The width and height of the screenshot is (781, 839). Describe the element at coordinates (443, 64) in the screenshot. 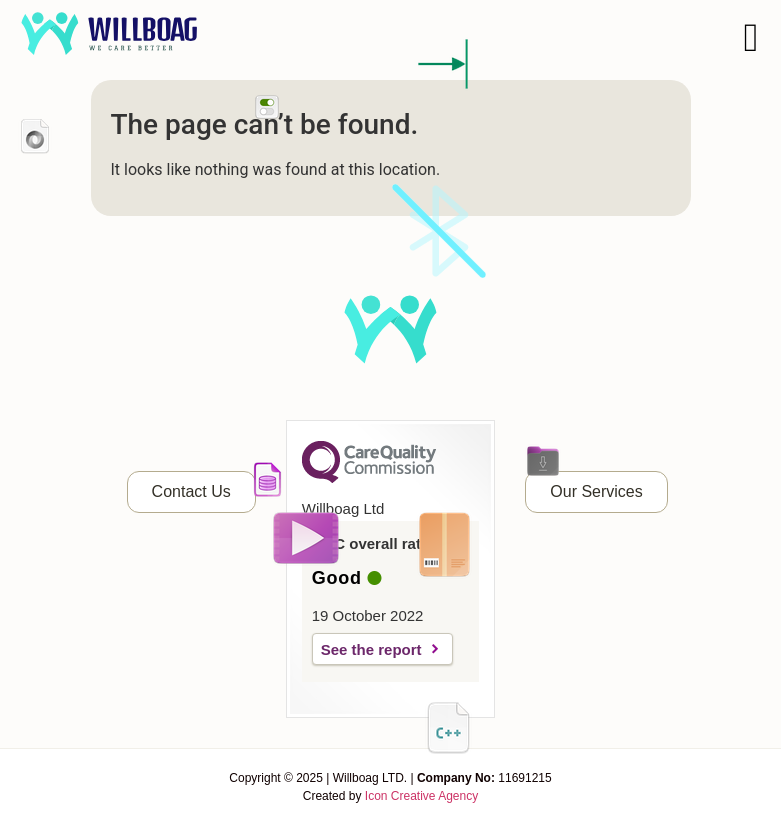

I see `go to the last item or page` at that location.